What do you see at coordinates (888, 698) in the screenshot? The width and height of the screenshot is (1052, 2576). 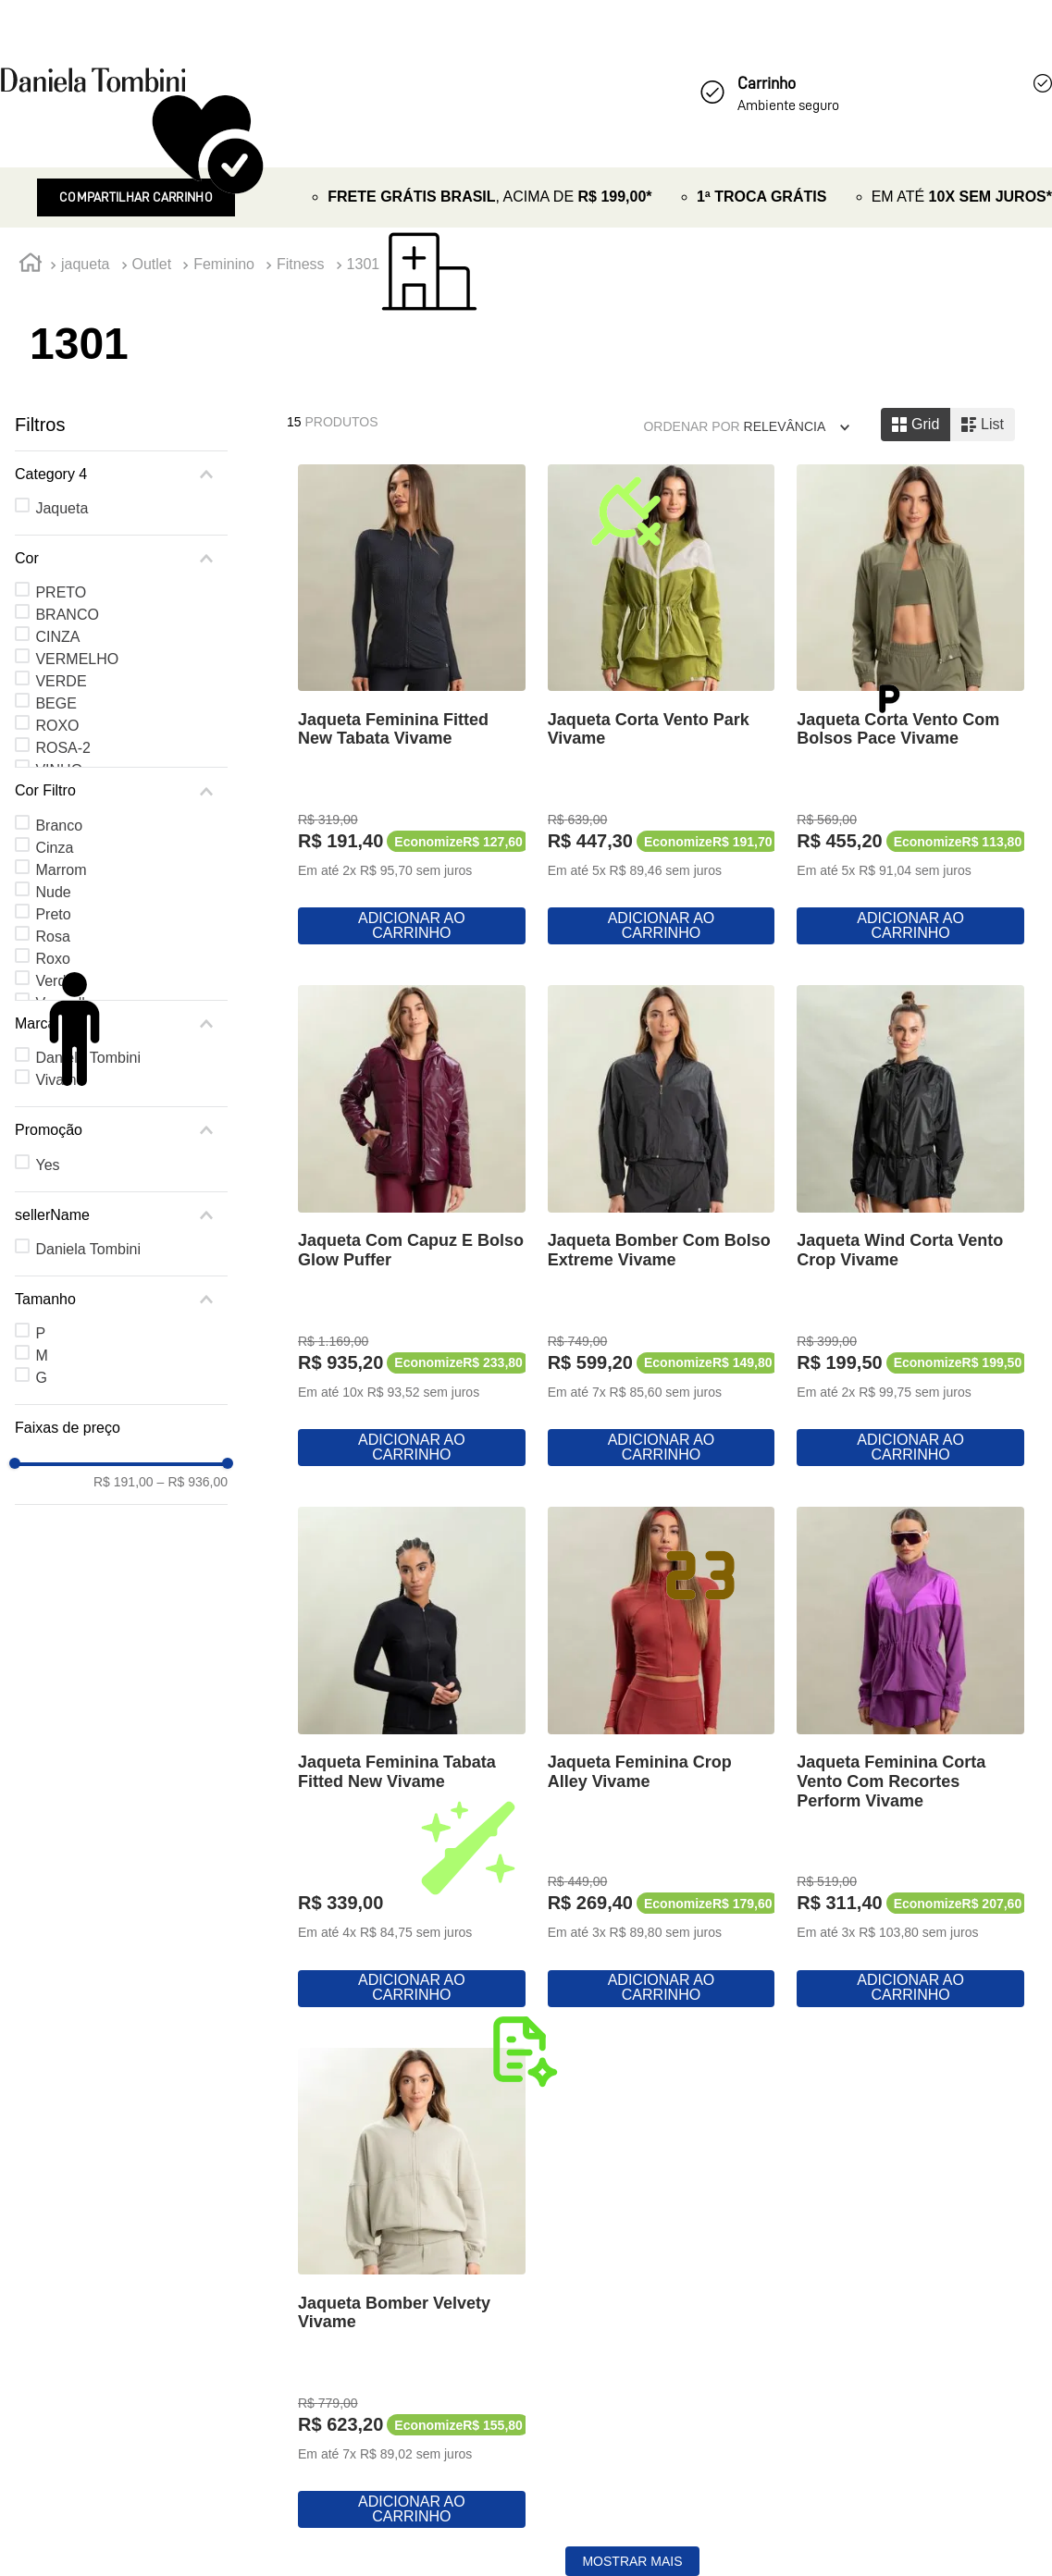 I see `find nearby parking locations` at bounding box center [888, 698].